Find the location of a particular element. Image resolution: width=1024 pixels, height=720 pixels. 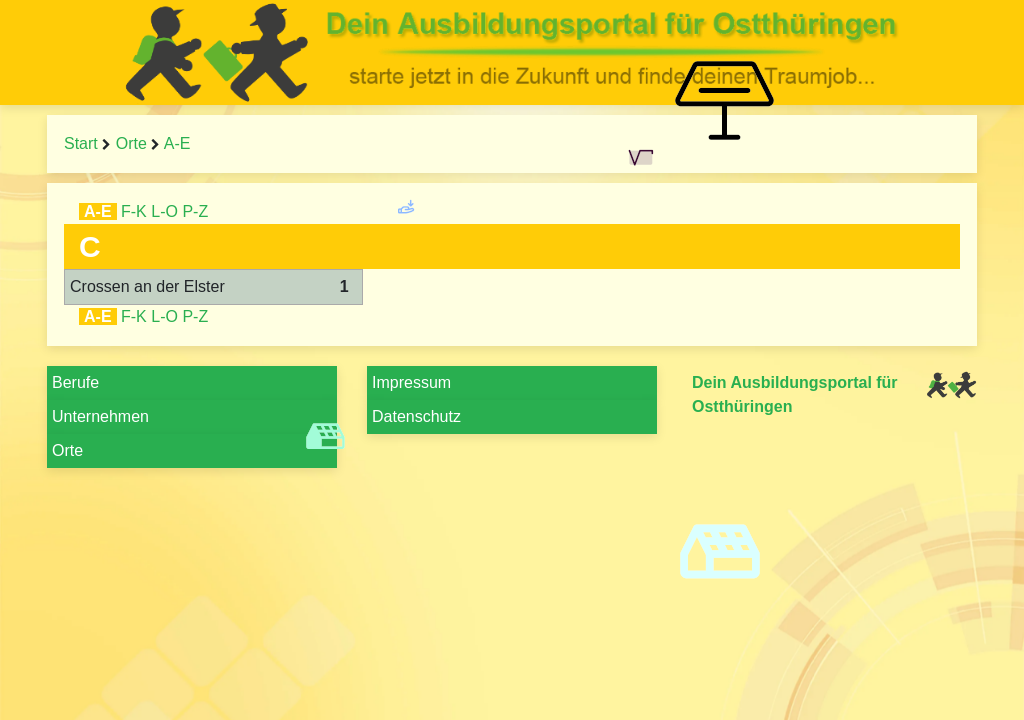

access solar panel settings is located at coordinates (325, 437).